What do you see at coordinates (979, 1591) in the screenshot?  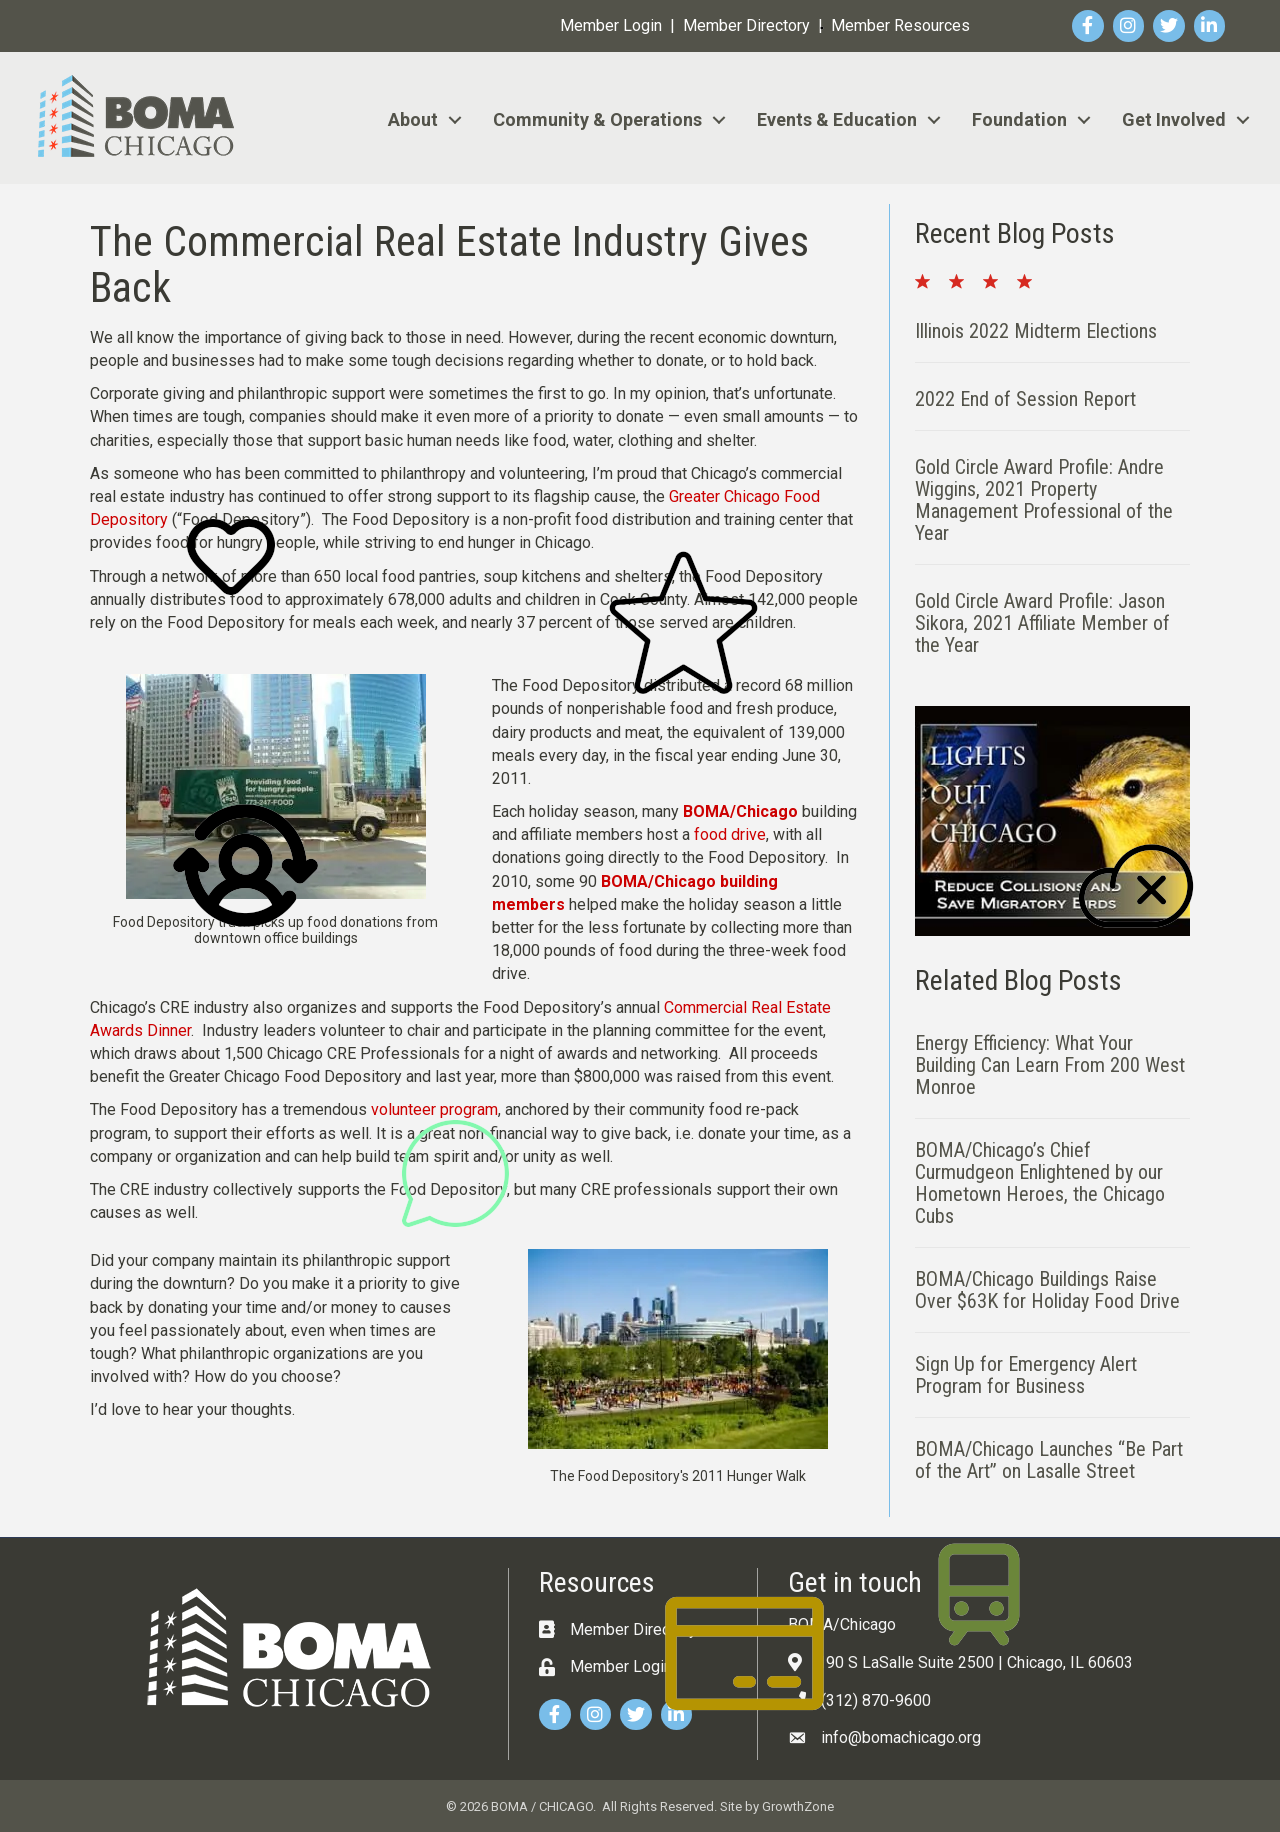 I see `view train schedules or rail services` at bounding box center [979, 1591].